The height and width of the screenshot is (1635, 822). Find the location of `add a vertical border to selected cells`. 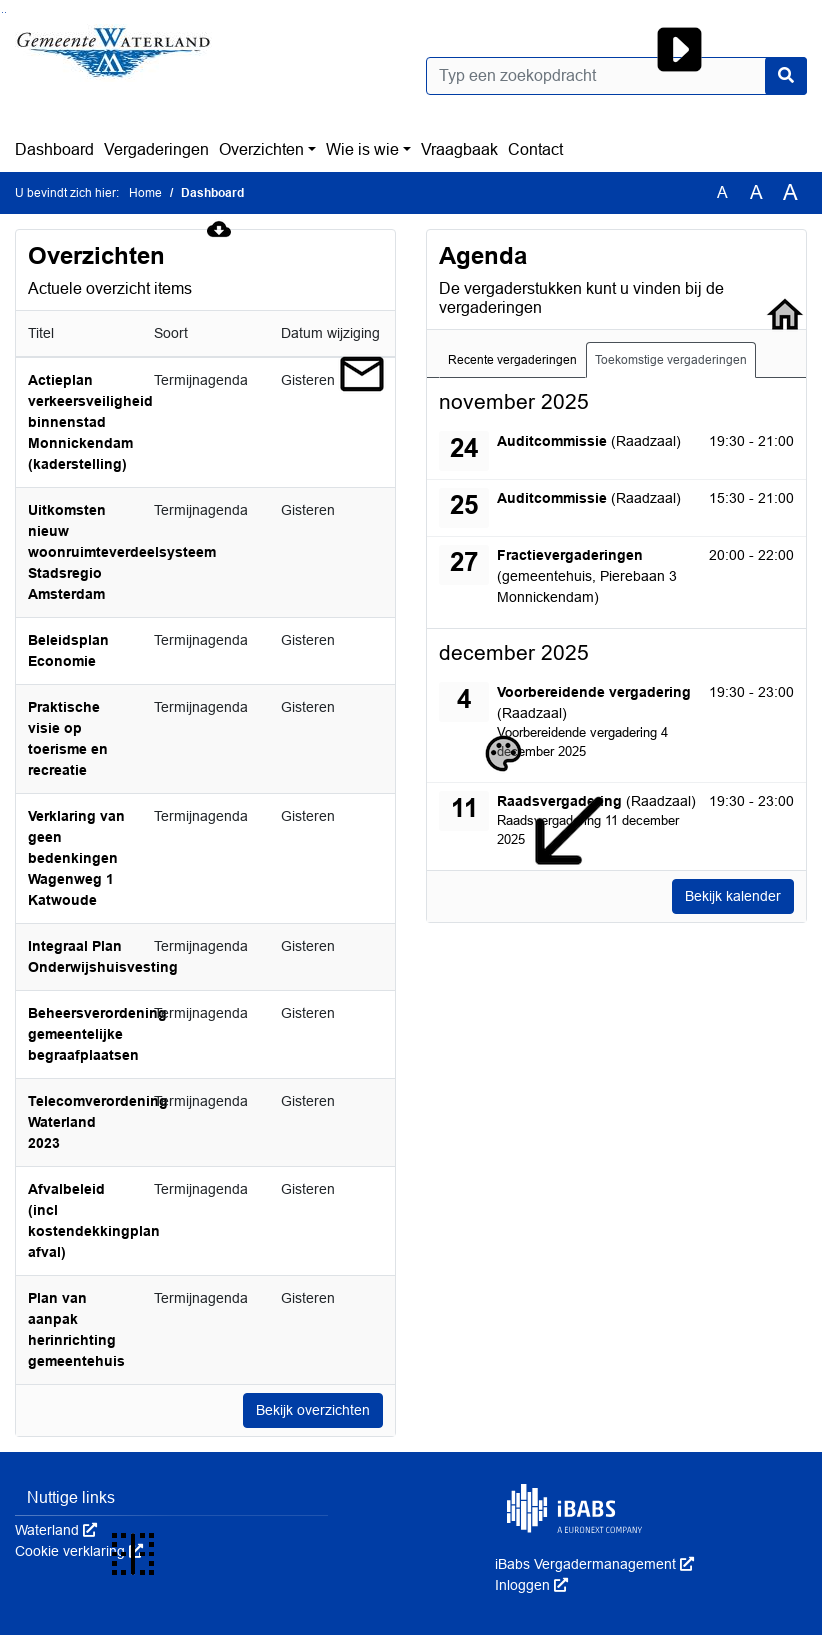

add a vertical border to selected cells is located at coordinates (133, 1554).